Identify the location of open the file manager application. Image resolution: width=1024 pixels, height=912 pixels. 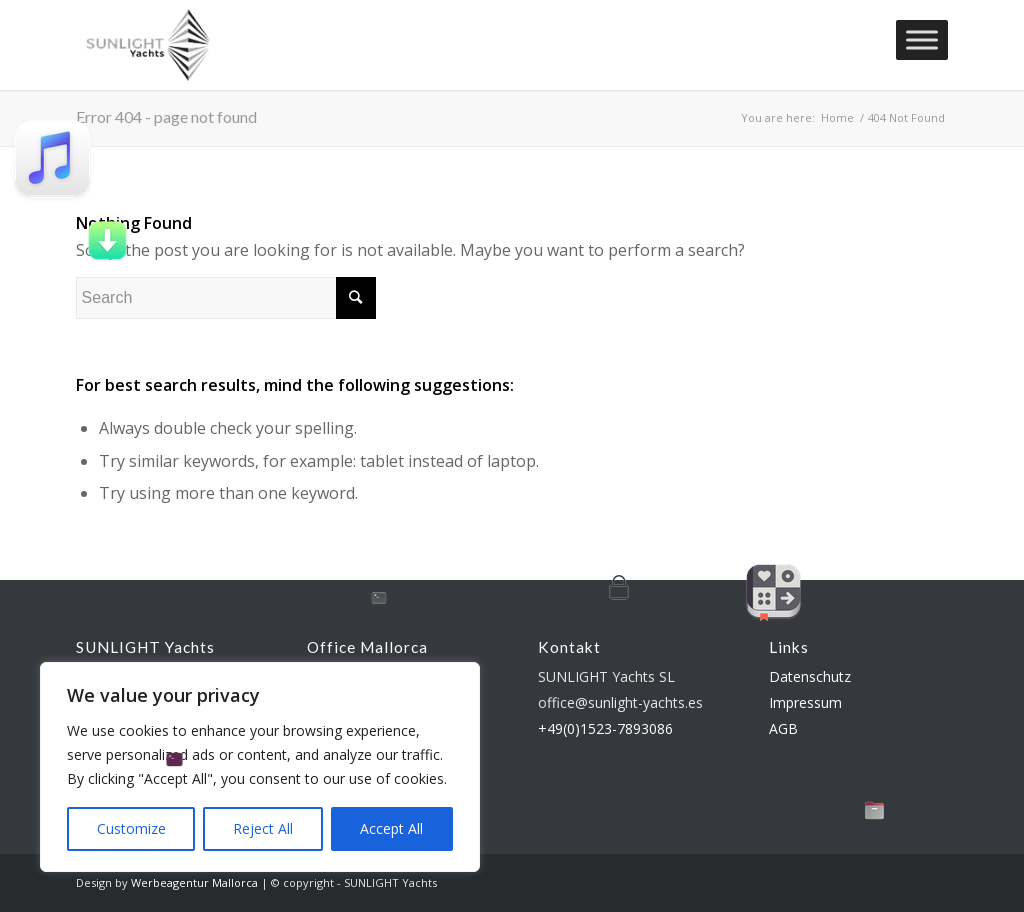
(874, 810).